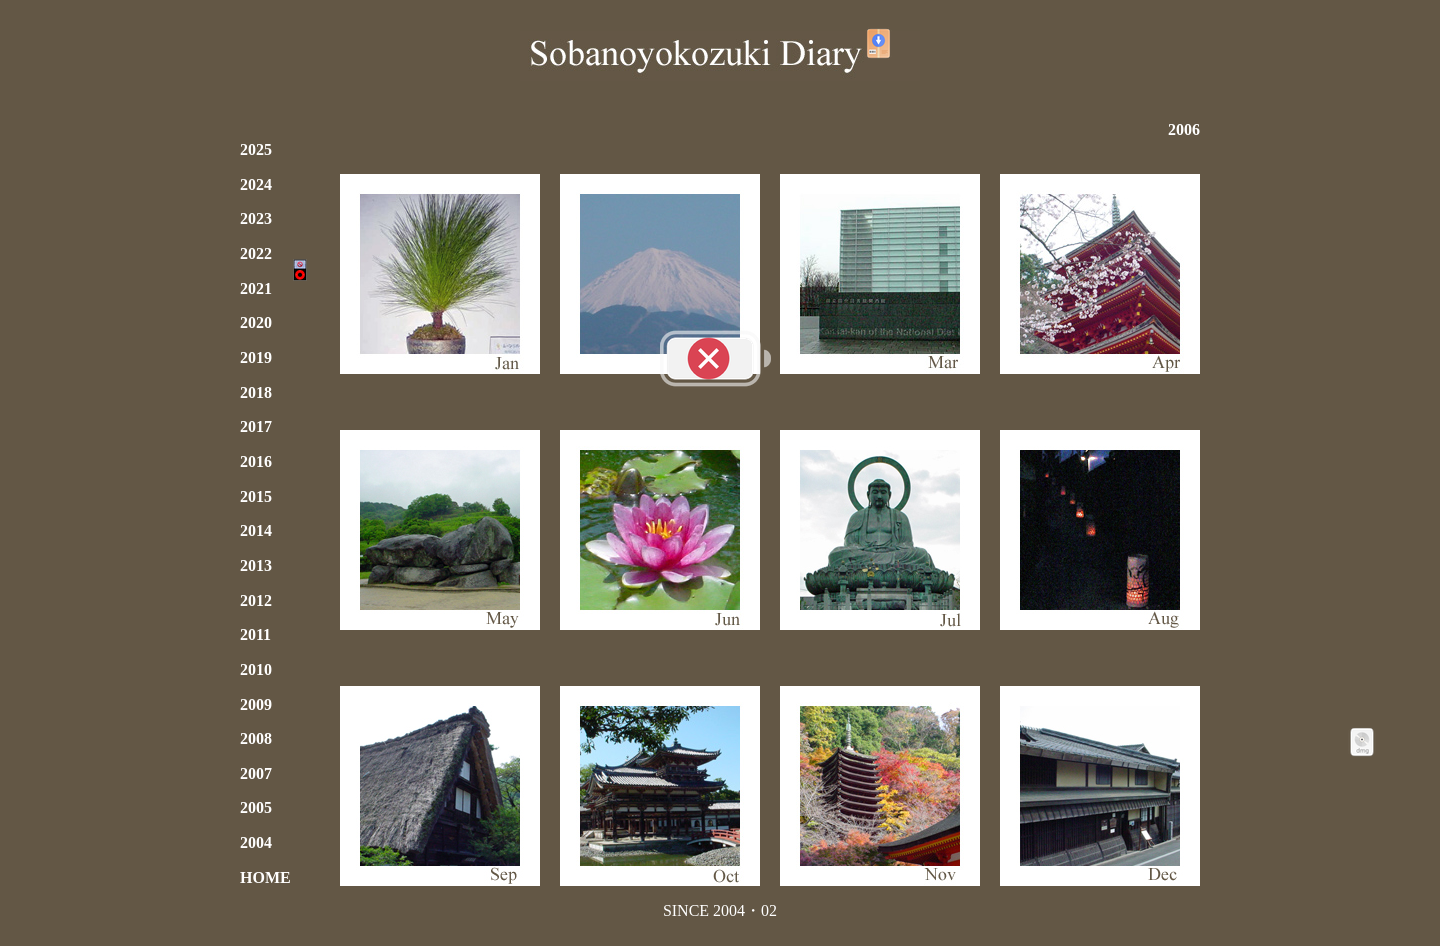 This screenshot has height=946, width=1440. Describe the element at coordinates (300, 270) in the screenshot. I see `iPod device with sync error or connection issue` at that location.